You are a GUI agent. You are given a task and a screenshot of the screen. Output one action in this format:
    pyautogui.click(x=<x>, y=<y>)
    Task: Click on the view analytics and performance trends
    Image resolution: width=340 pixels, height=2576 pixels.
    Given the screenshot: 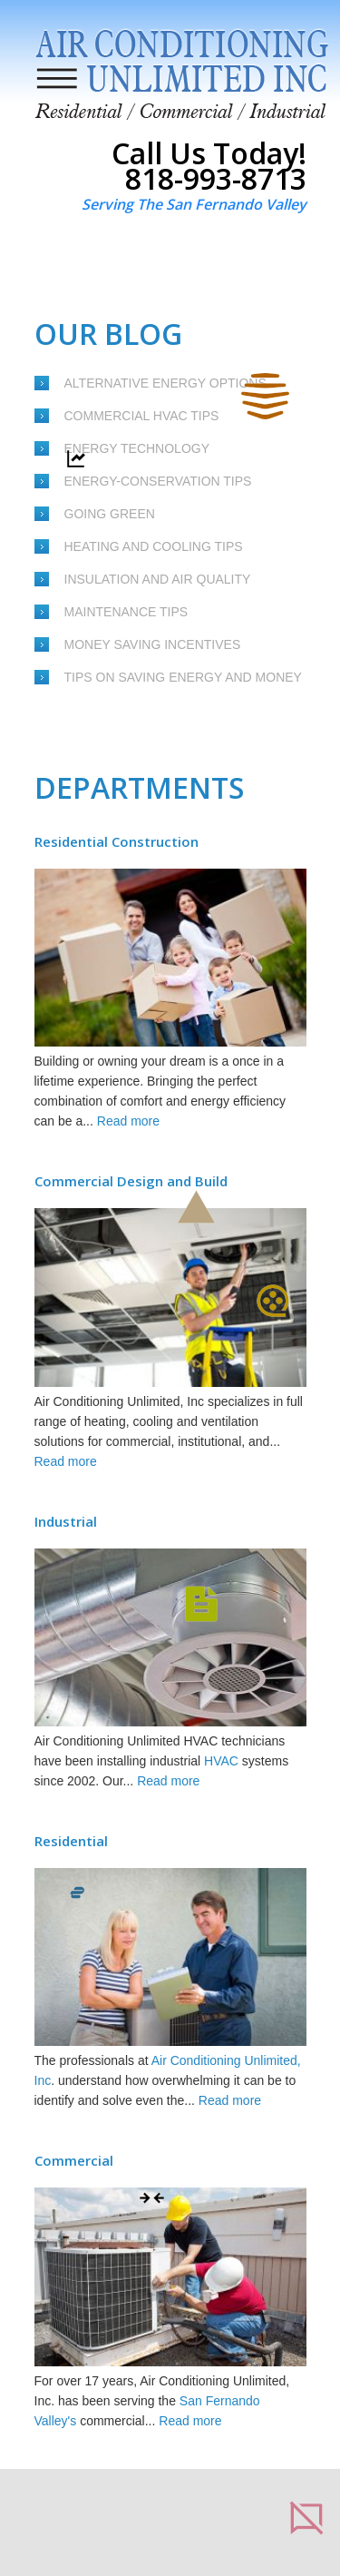 What is the action you would take?
    pyautogui.click(x=75, y=458)
    